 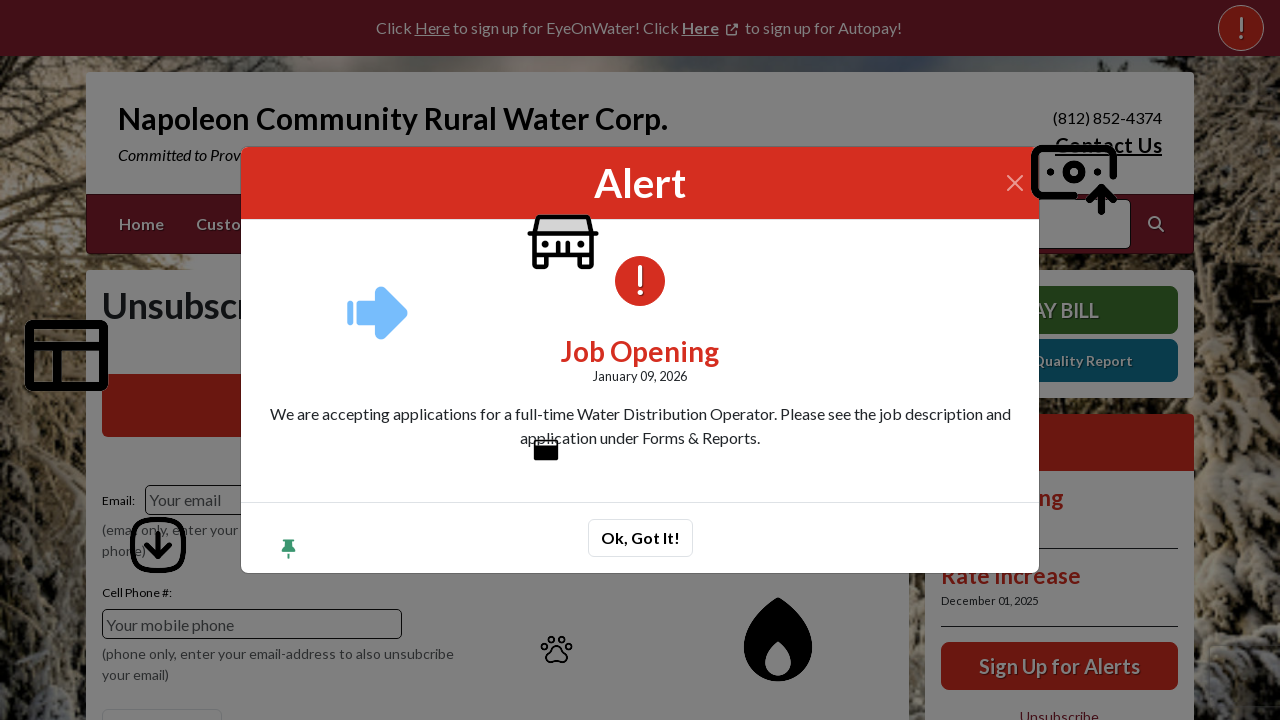 What do you see at coordinates (556, 649) in the screenshot?
I see `access pet-related features or settings` at bounding box center [556, 649].